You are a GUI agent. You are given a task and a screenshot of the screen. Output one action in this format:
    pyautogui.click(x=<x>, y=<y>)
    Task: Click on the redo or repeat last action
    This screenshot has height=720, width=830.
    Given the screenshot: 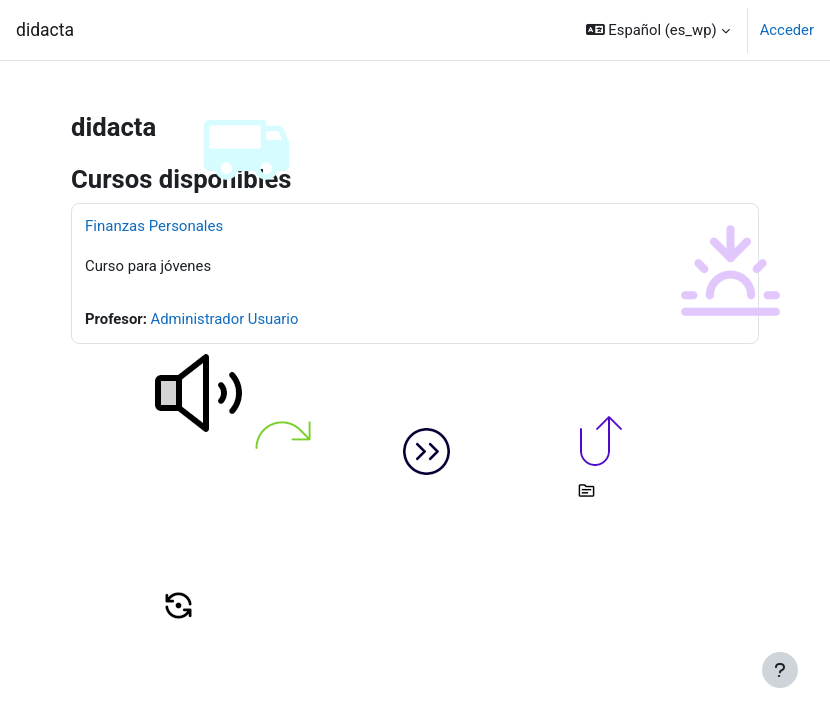 What is the action you would take?
    pyautogui.click(x=599, y=441)
    